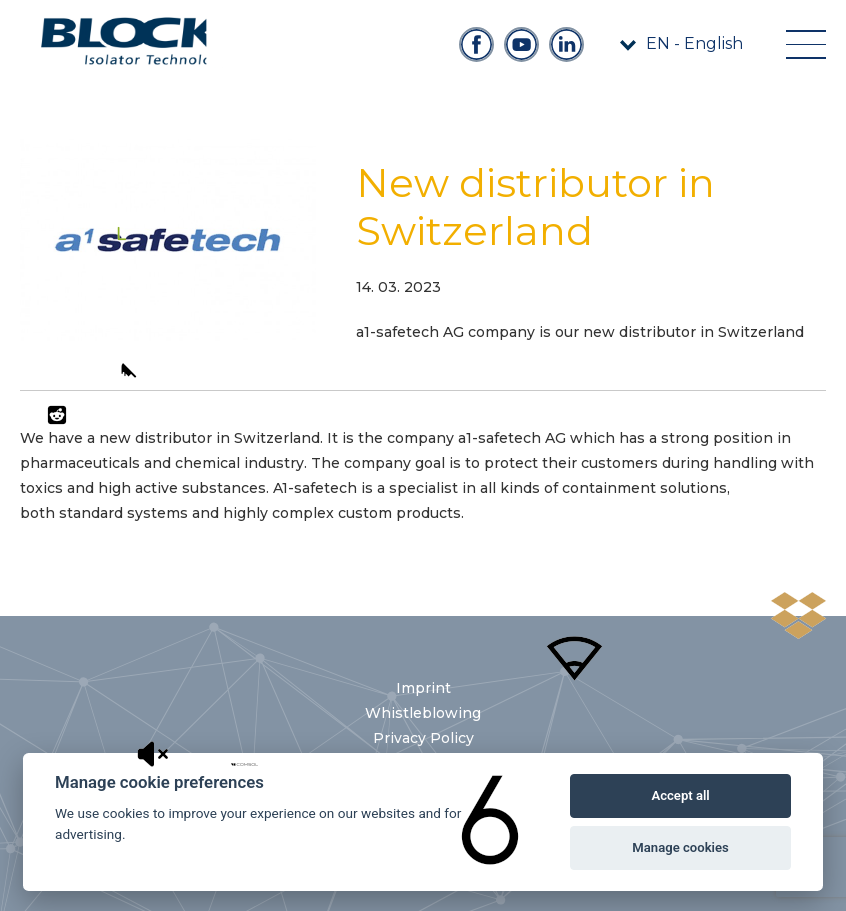 The image size is (846, 911). What do you see at coordinates (128, 370) in the screenshot?
I see `indicates mature or violent content warning` at bounding box center [128, 370].